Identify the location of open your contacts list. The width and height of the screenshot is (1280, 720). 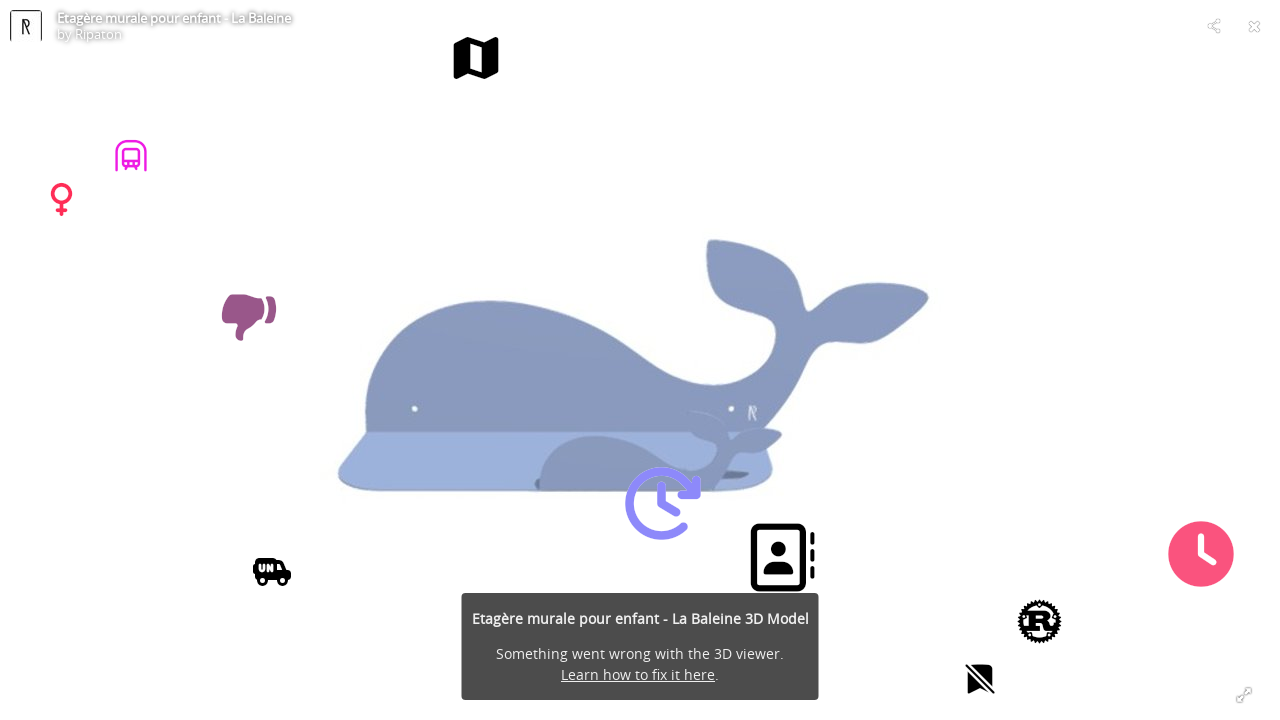
(780, 557).